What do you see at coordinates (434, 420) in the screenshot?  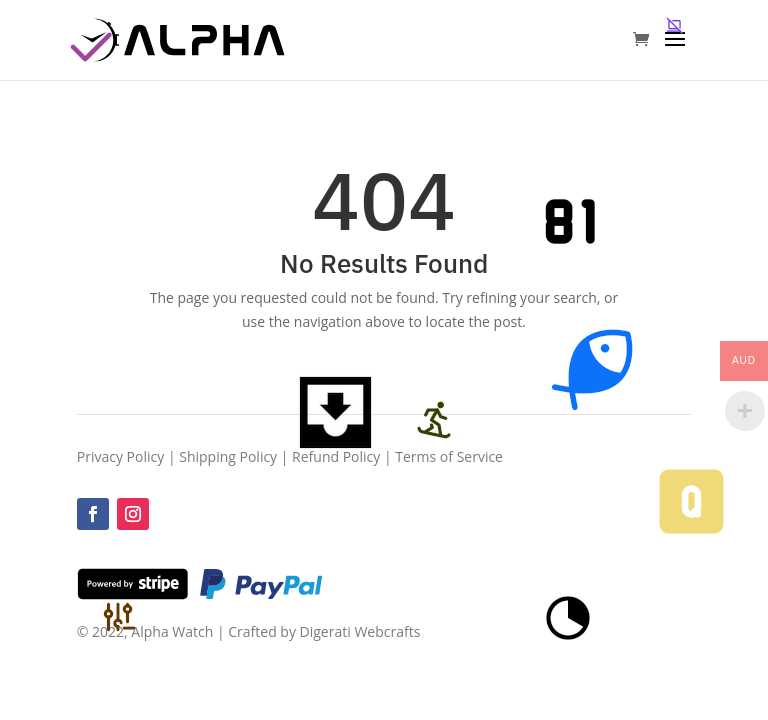 I see `access snowboarding or winter sports content` at bounding box center [434, 420].